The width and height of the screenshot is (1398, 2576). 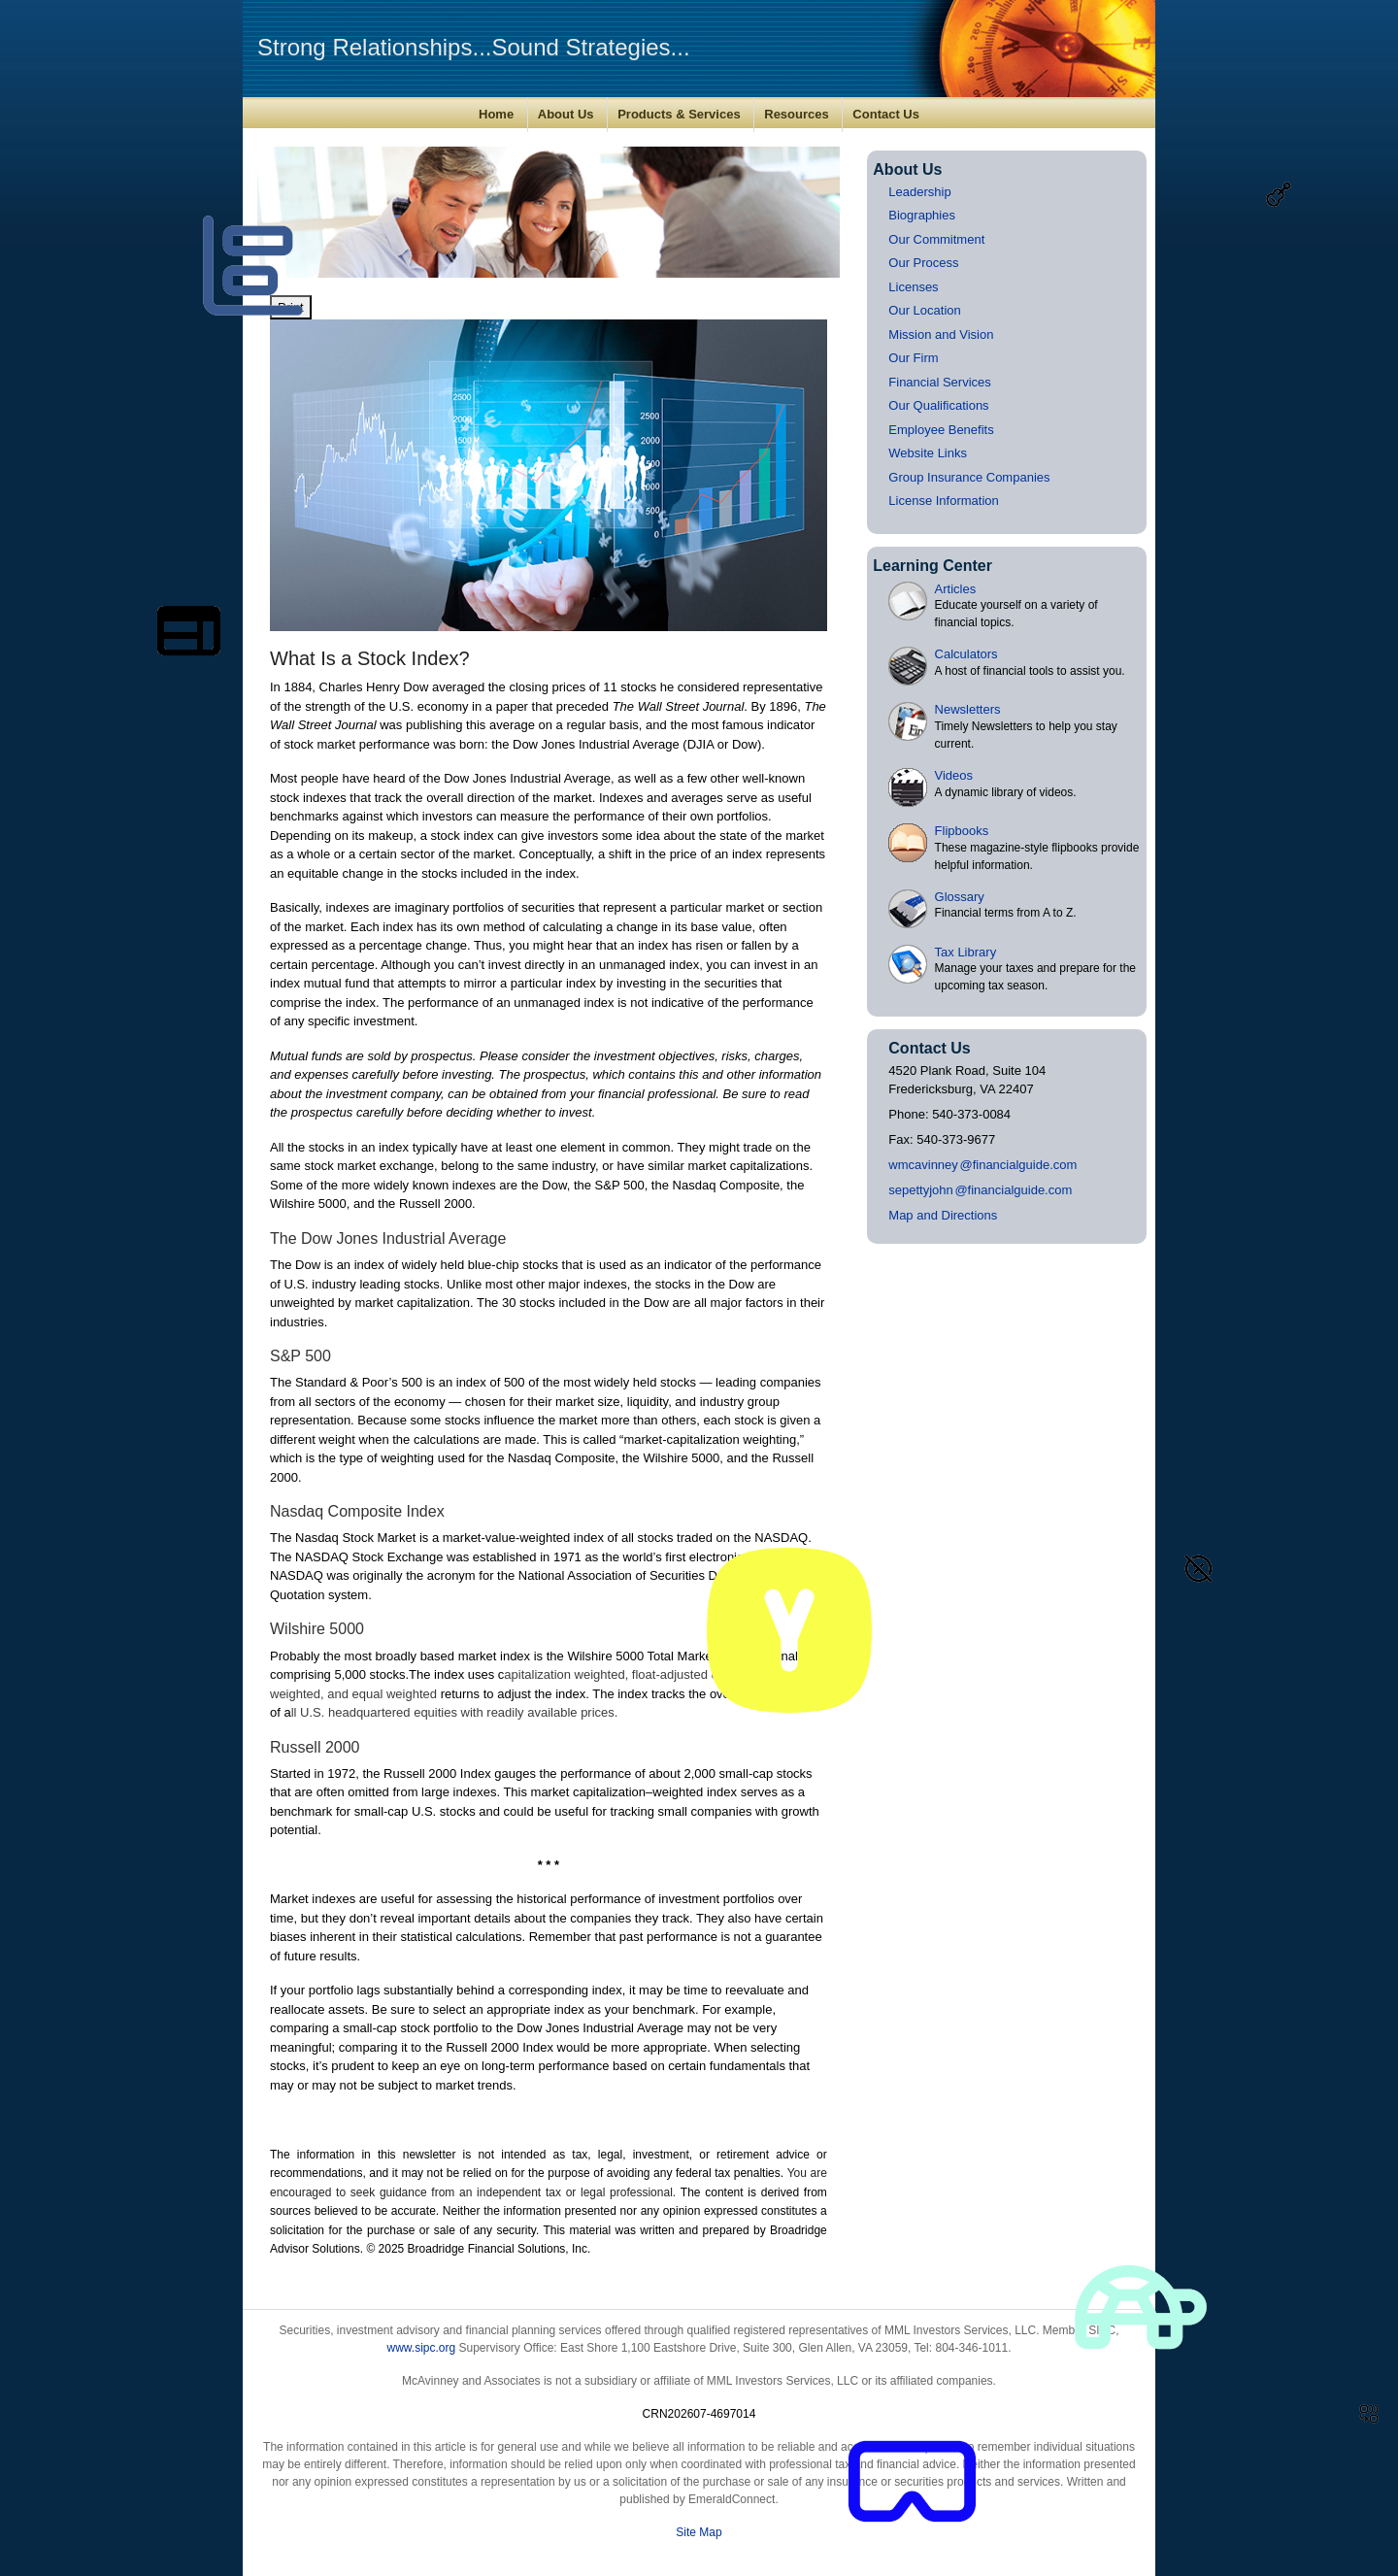 What do you see at coordinates (1198, 1568) in the screenshot?
I see `discount or promotion unavailable` at bounding box center [1198, 1568].